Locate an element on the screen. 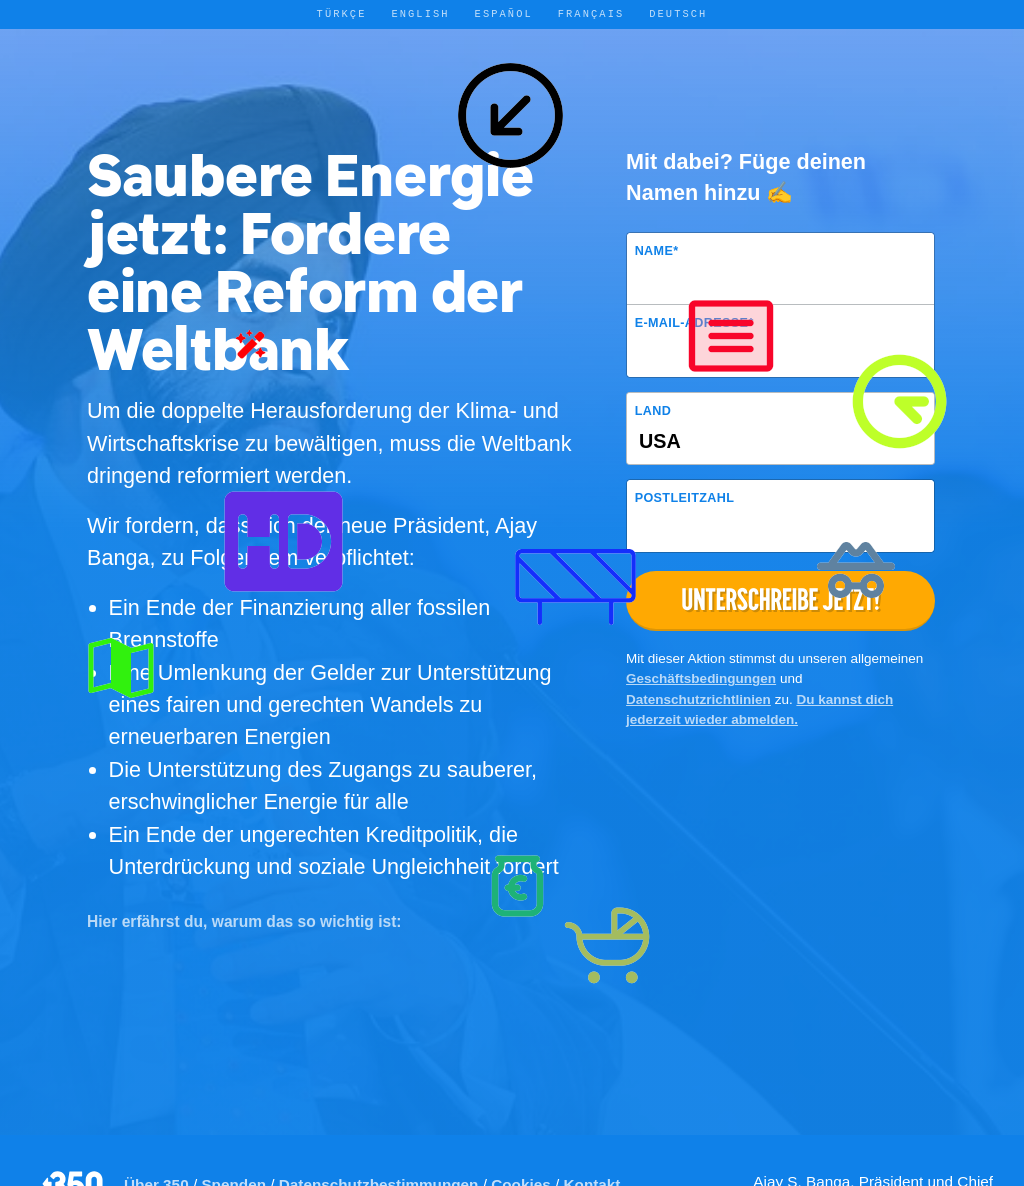 The height and width of the screenshot is (1186, 1024). navigate to previous or lower-left content is located at coordinates (510, 115).